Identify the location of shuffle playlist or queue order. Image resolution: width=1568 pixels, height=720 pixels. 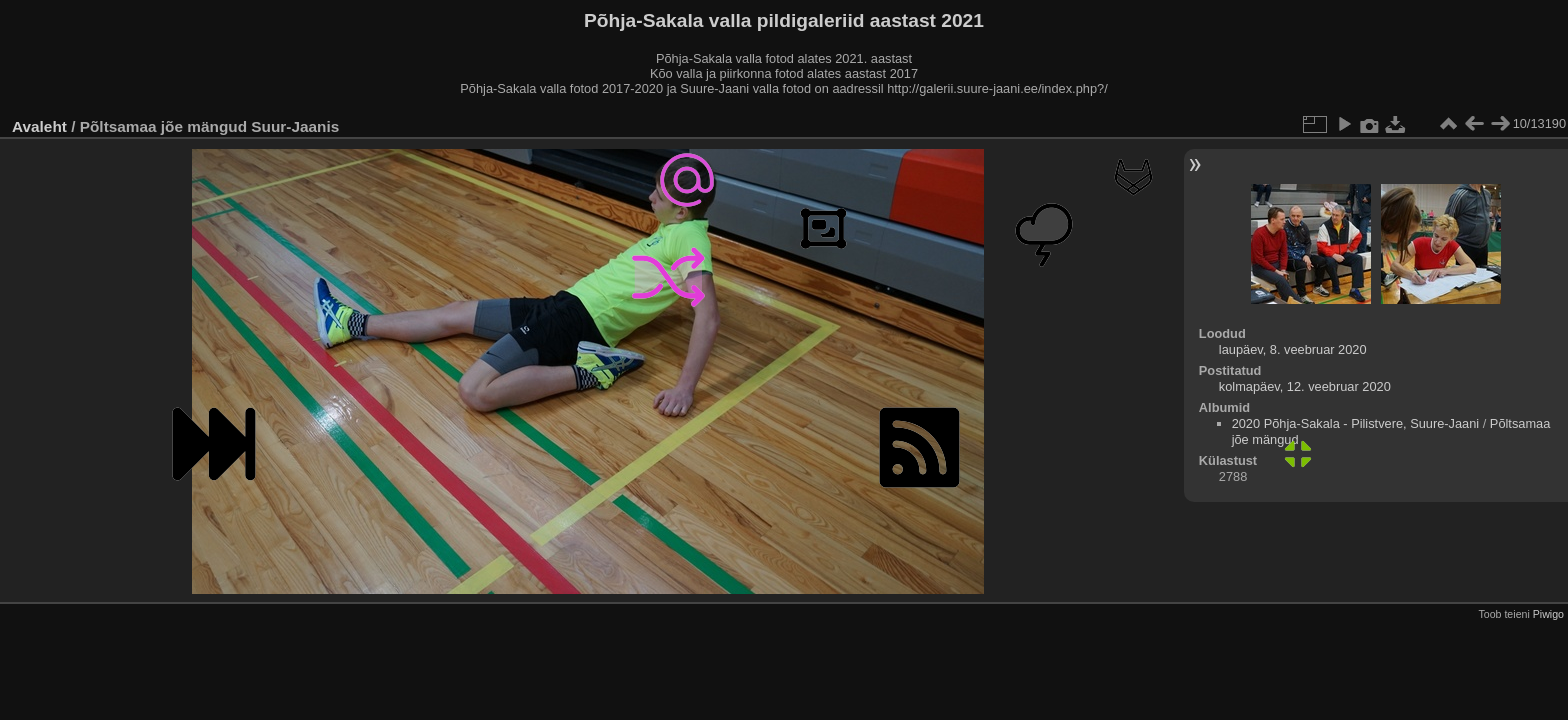
(667, 277).